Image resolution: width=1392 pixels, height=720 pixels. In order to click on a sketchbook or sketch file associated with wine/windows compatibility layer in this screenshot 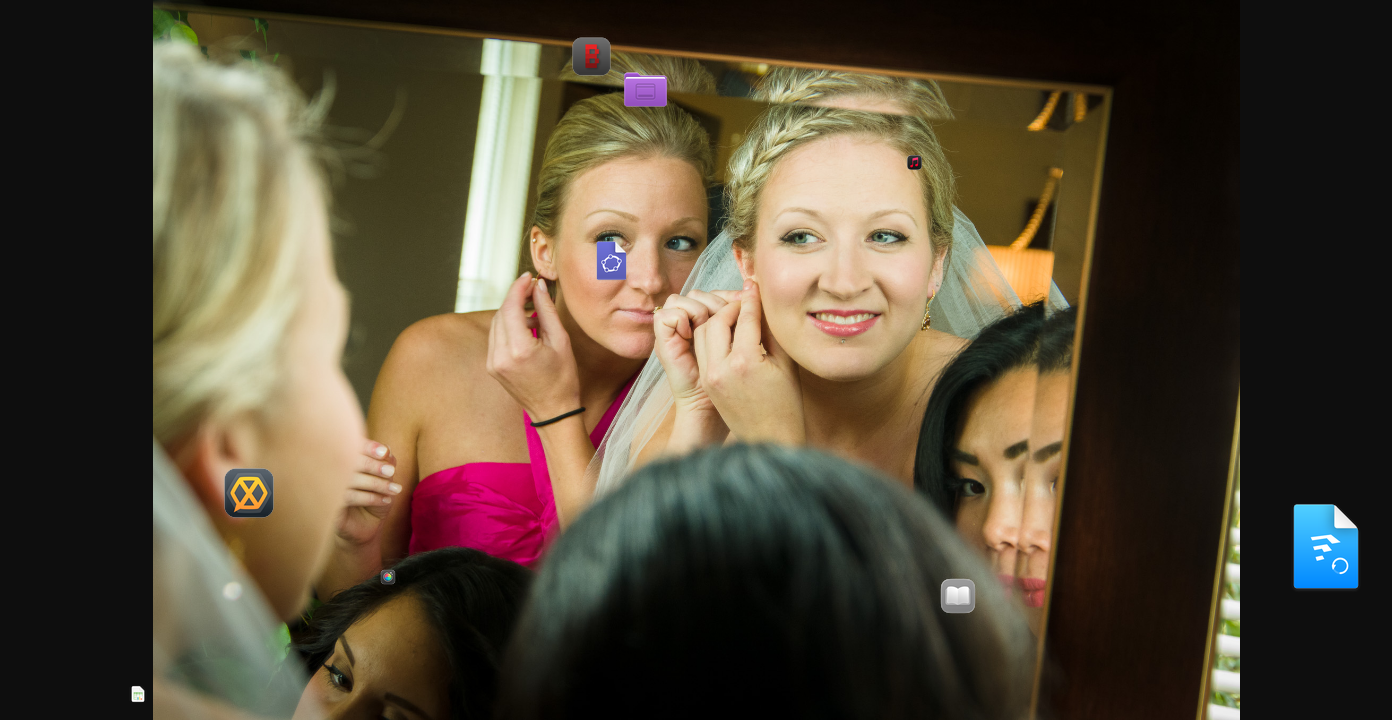, I will do `click(1326, 548)`.